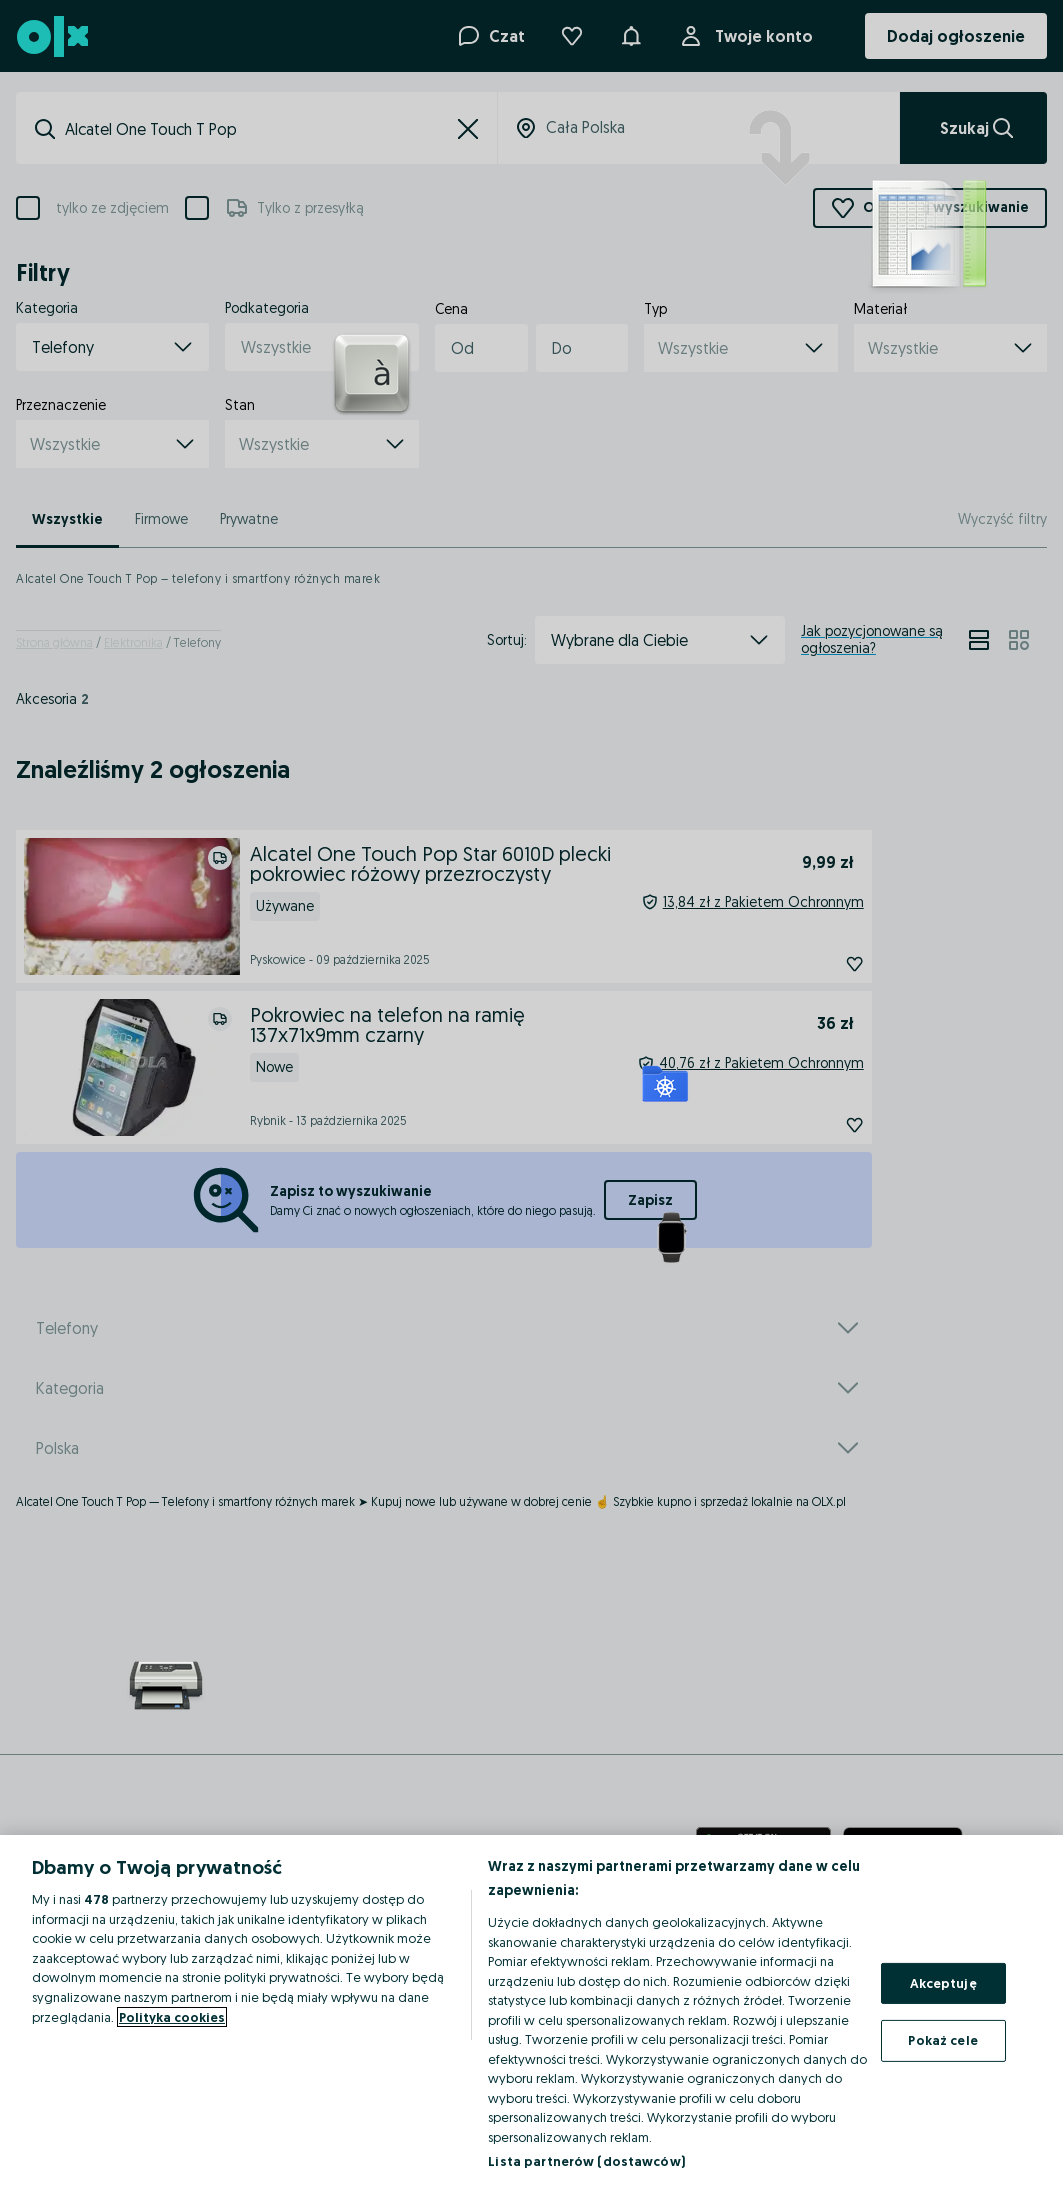 The width and height of the screenshot is (1063, 2192). What do you see at coordinates (372, 375) in the screenshot?
I see `open character map to insert special symbols` at bounding box center [372, 375].